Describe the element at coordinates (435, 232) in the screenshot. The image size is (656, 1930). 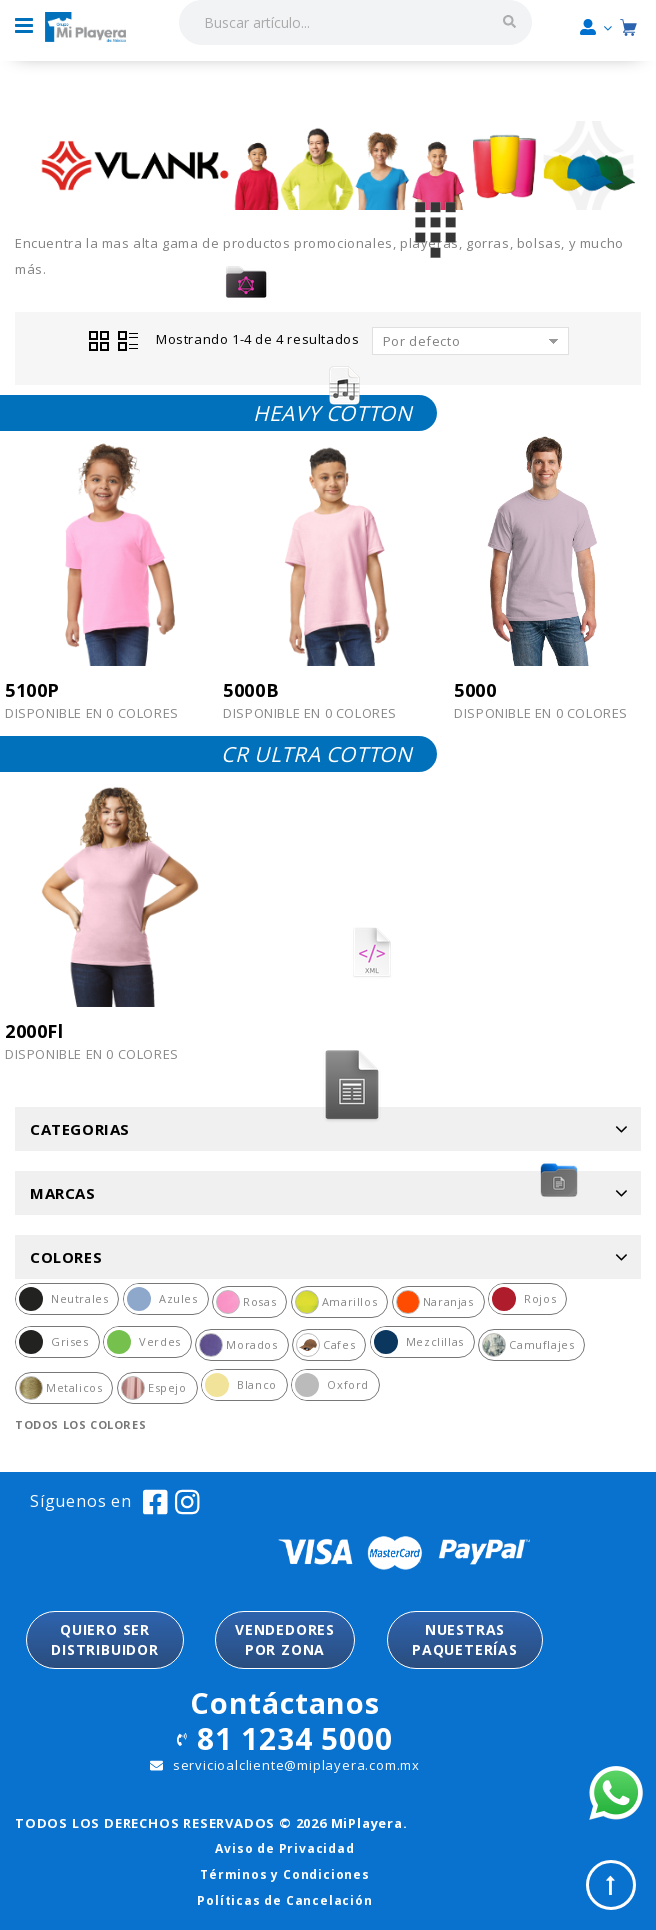
I see `open the phone dialpad` at that location.